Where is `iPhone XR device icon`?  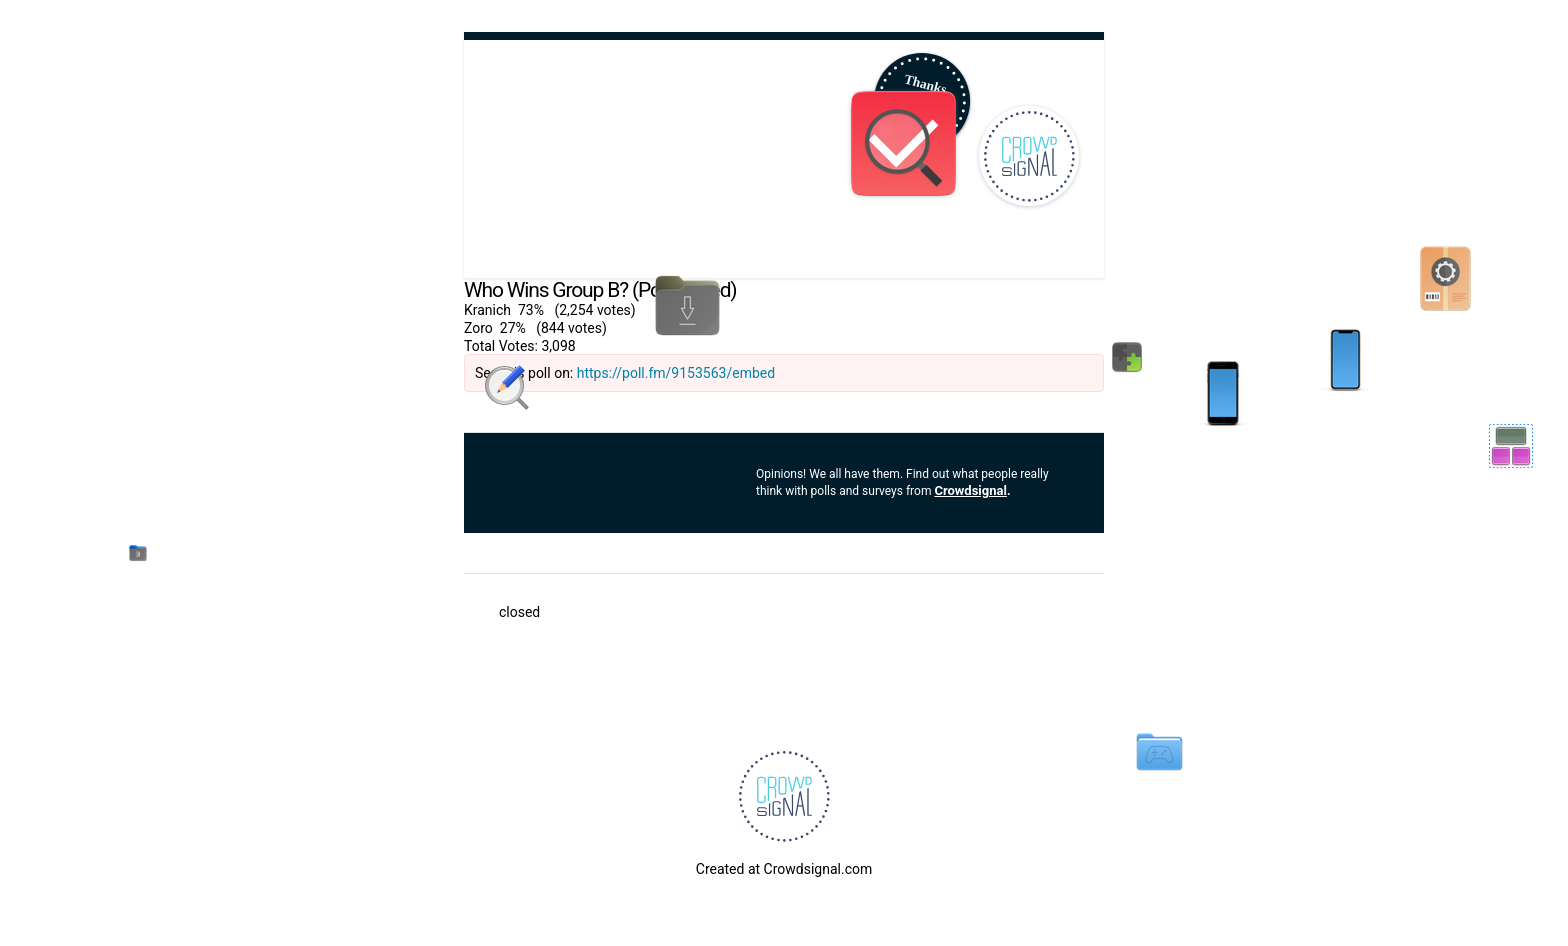 iPhone XR device icon is located at coordinates (1345, 360).